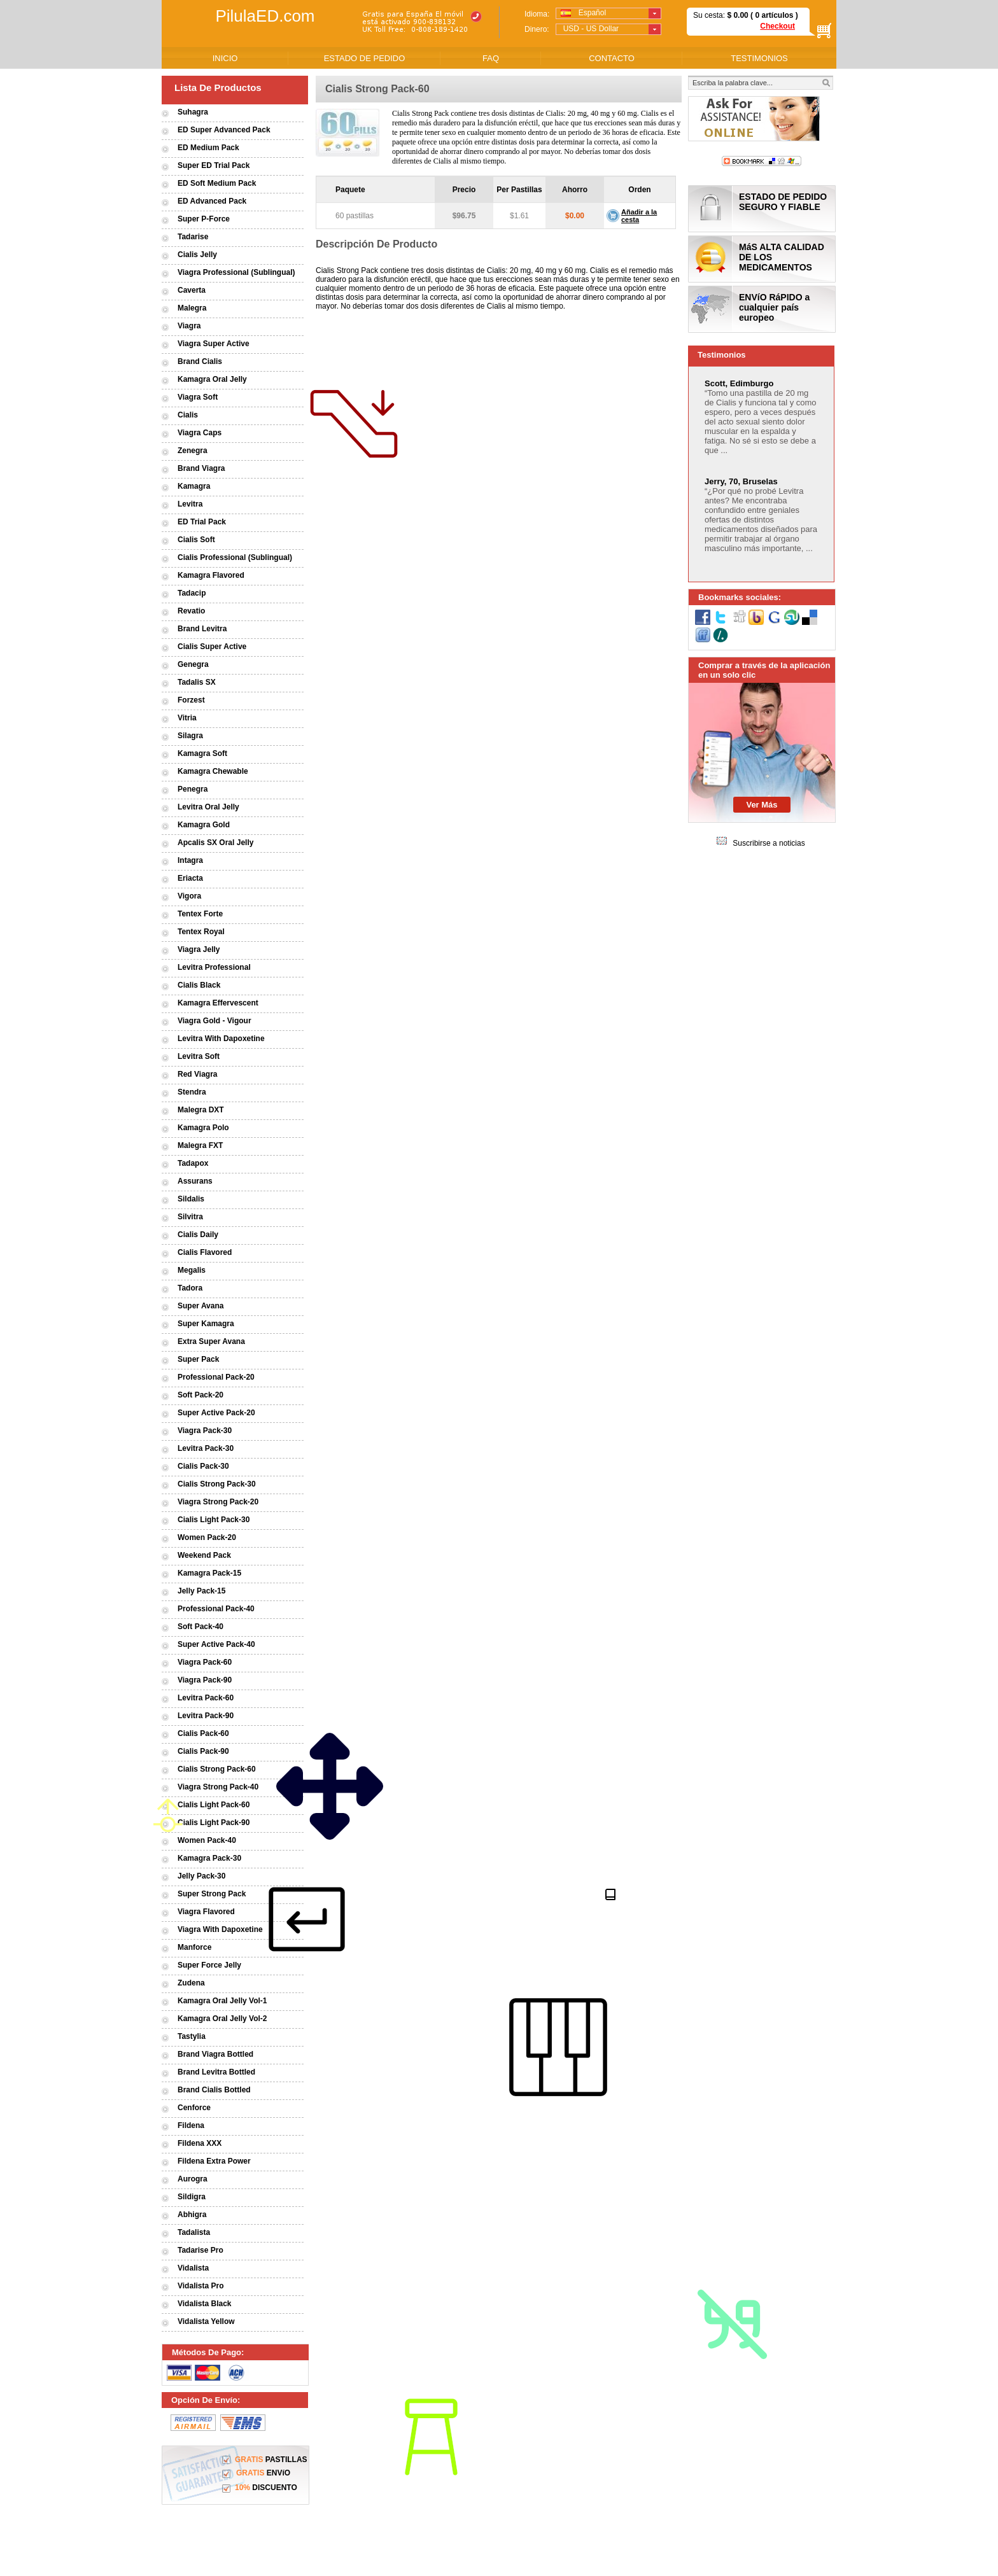 Image resolution: width=998 pixels, height=2576 pixels. What do you see at coordinates (167, 1814) in the screenshot?
I see `push changes to a repository` at bounding box center [167, 1814].